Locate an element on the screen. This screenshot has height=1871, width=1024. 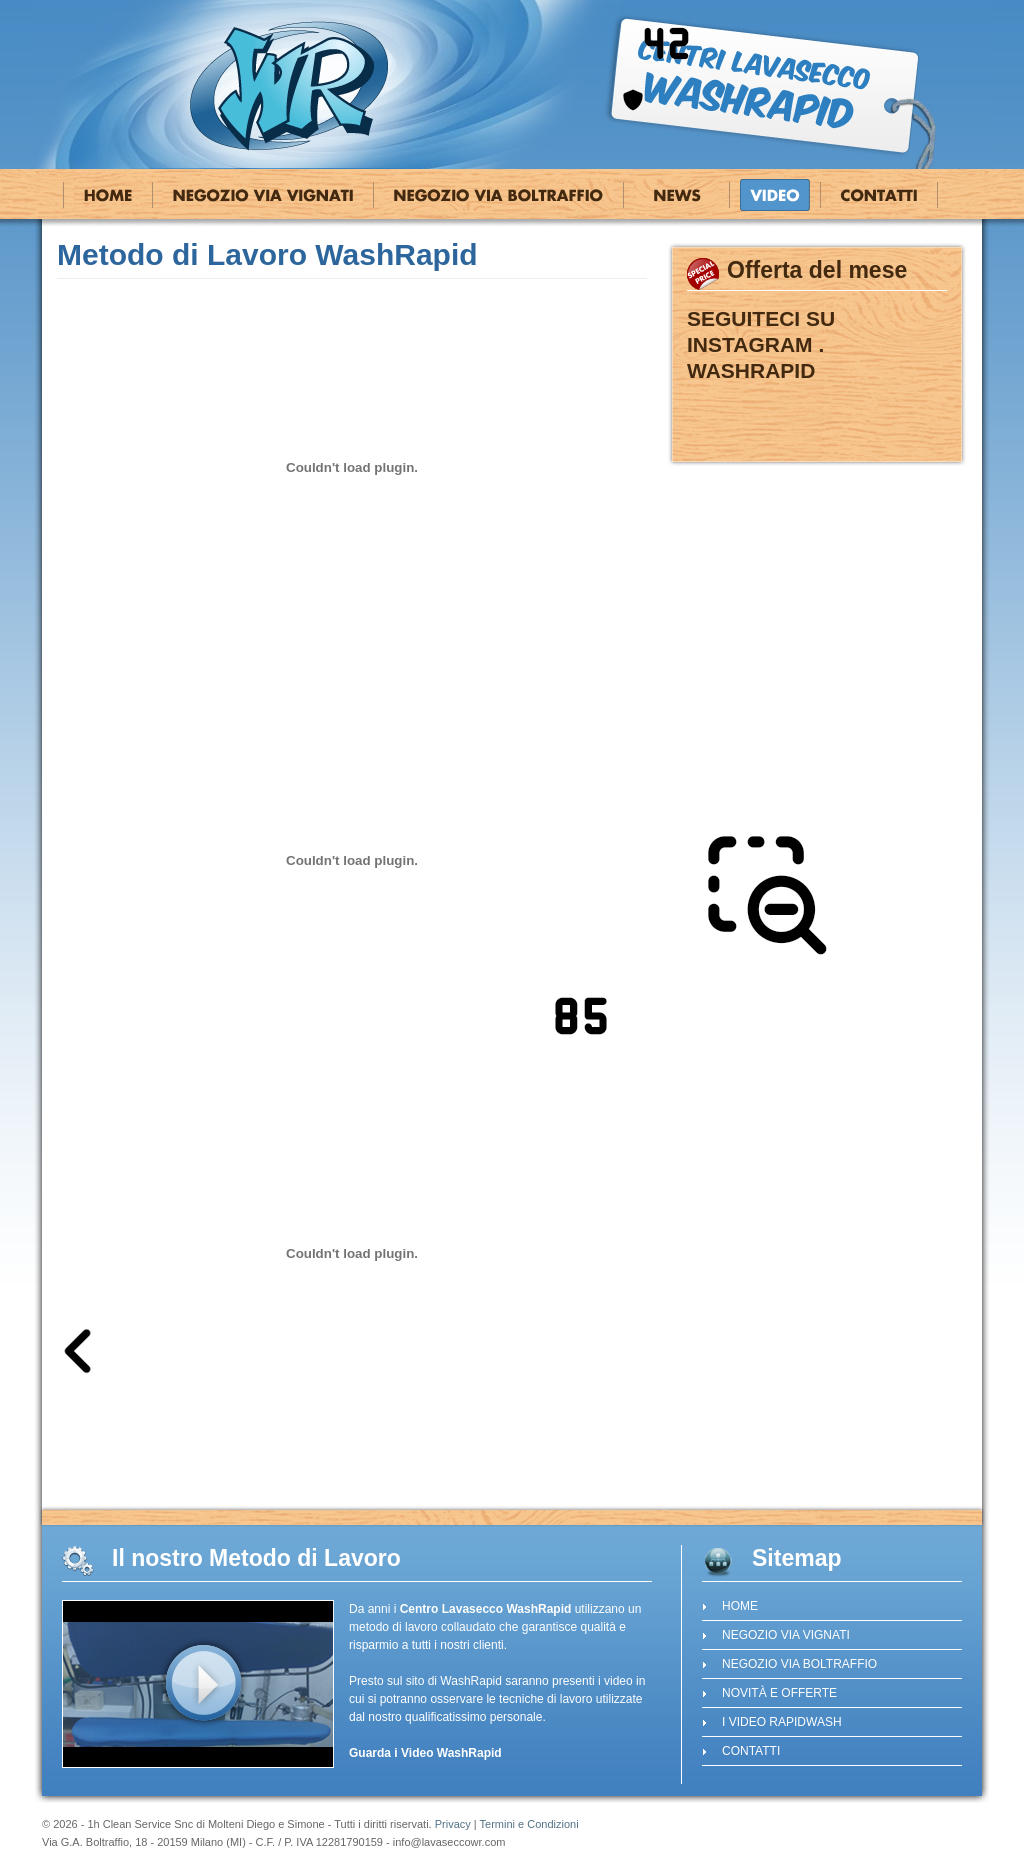
displays the number 42 as a label or count indicator is located at coordinates (666, 43).